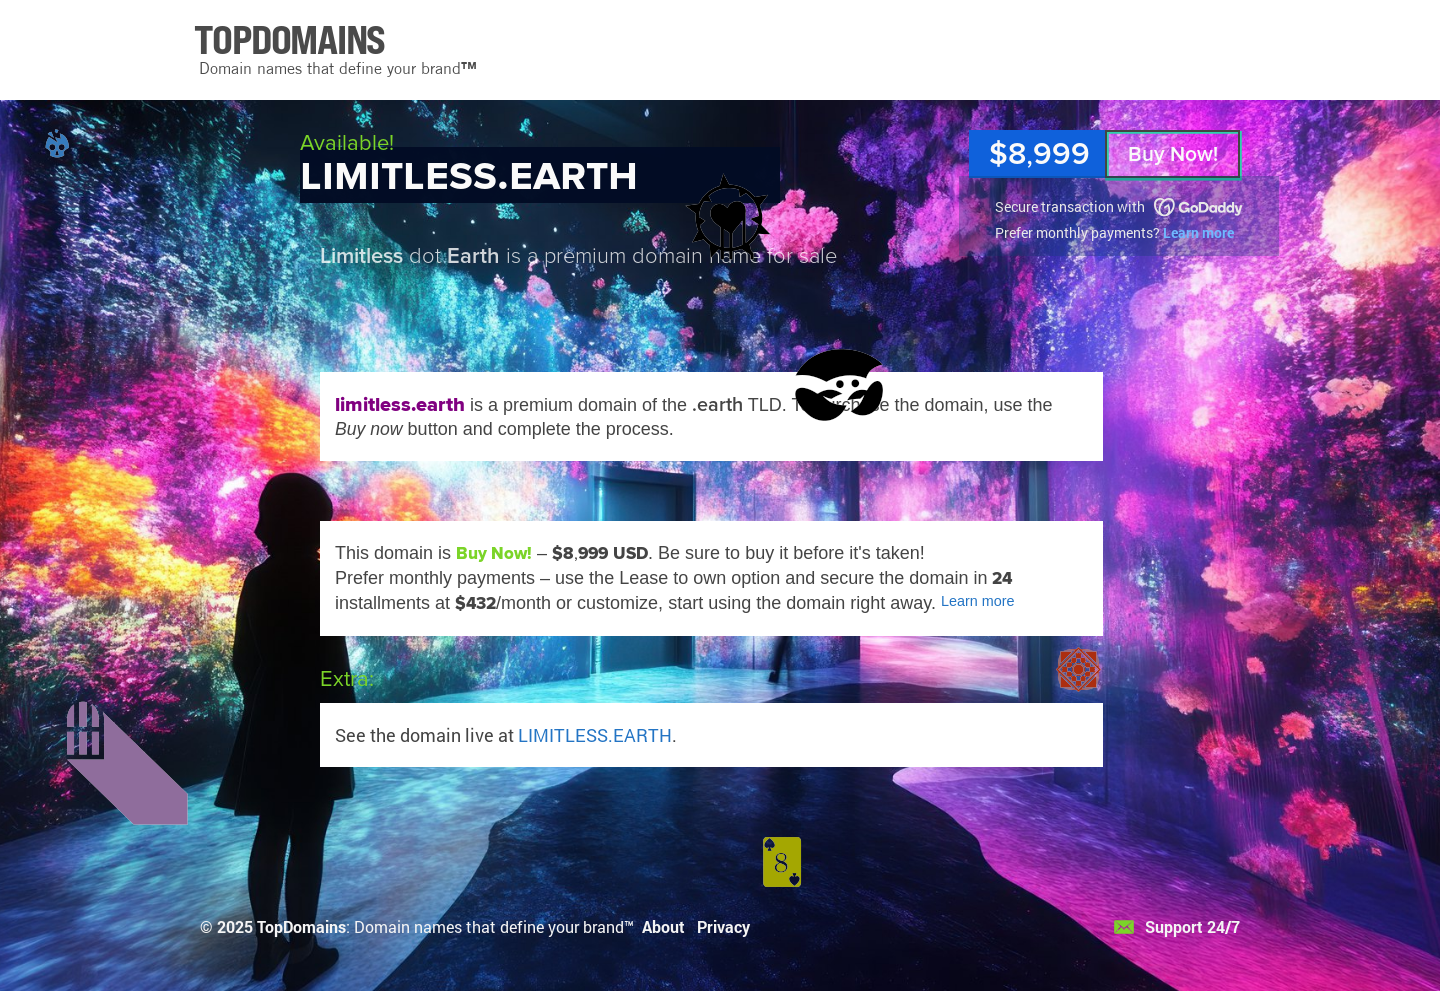  Describe the element at coordinates (1078, 669) in the screenshot. I see `decorative geometric pattern or badge element` at that location.